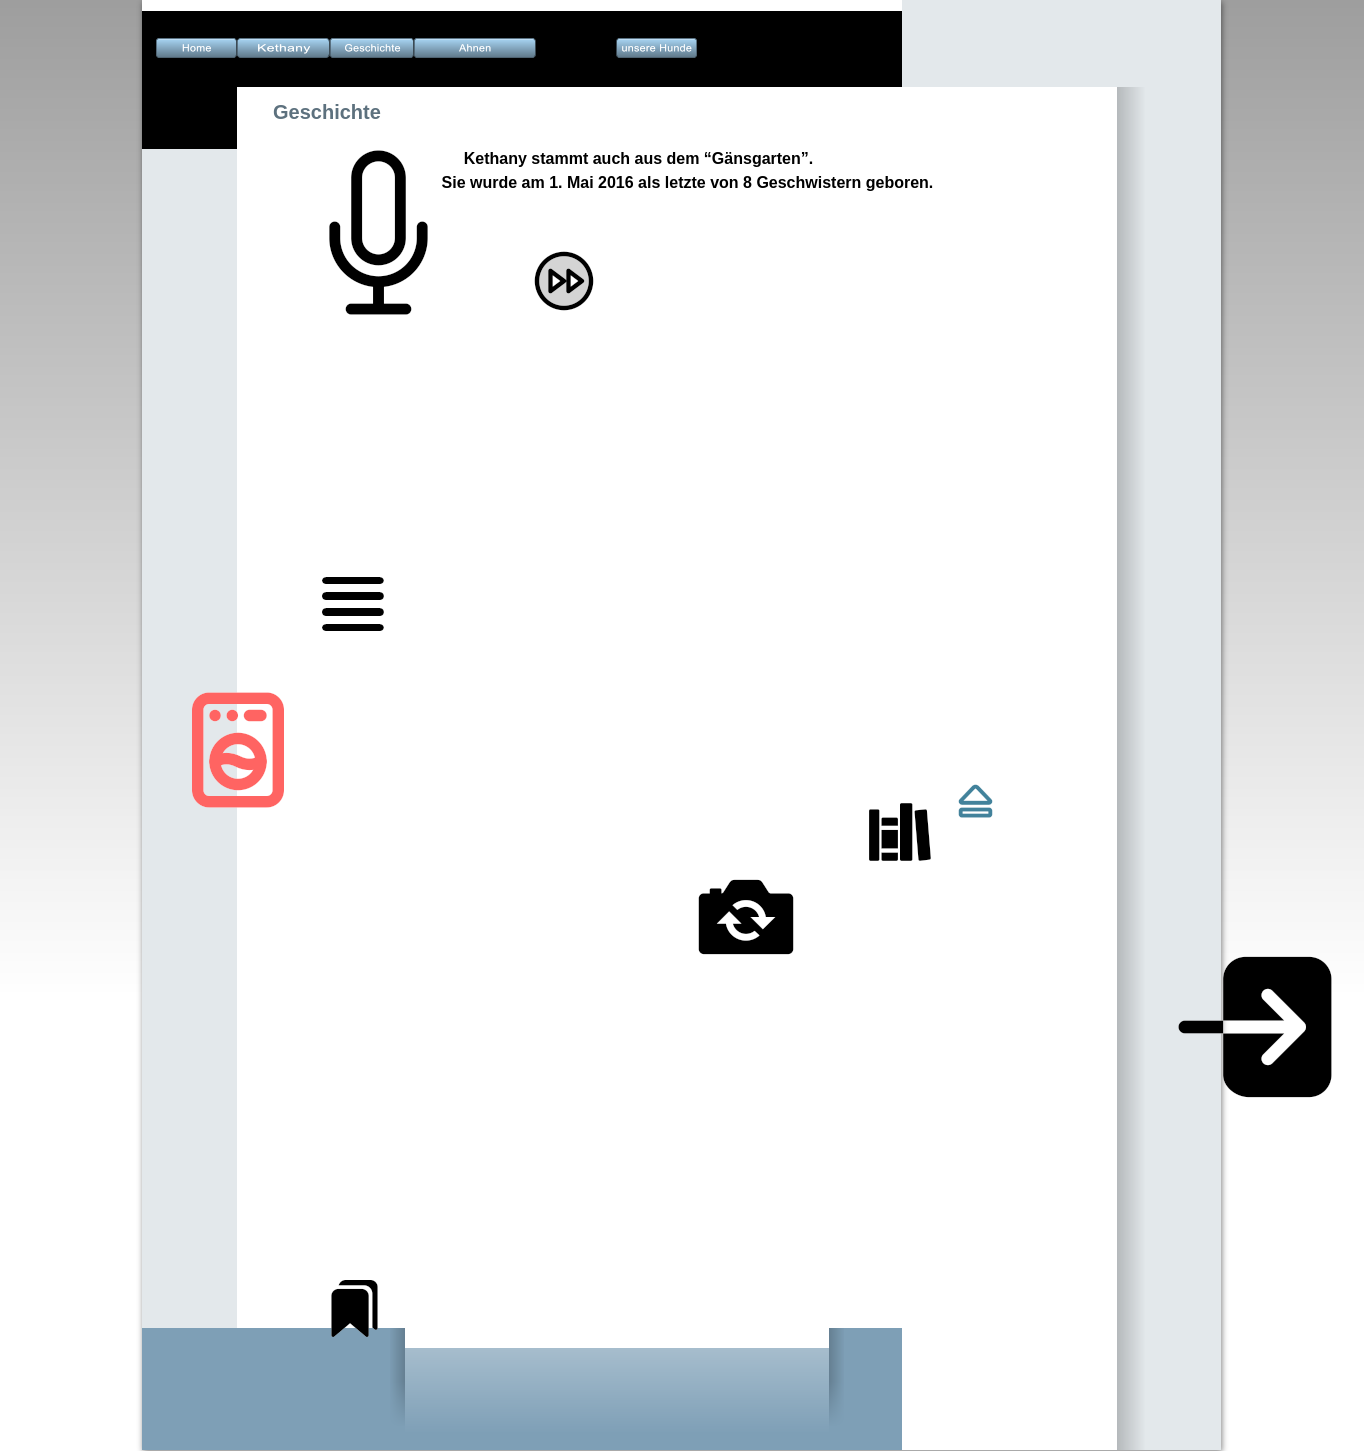 The image size is (1364, 1451). Describe the element at coordinates (353, 604) in the screenshot. I see `view content in headline or list format` at that location.